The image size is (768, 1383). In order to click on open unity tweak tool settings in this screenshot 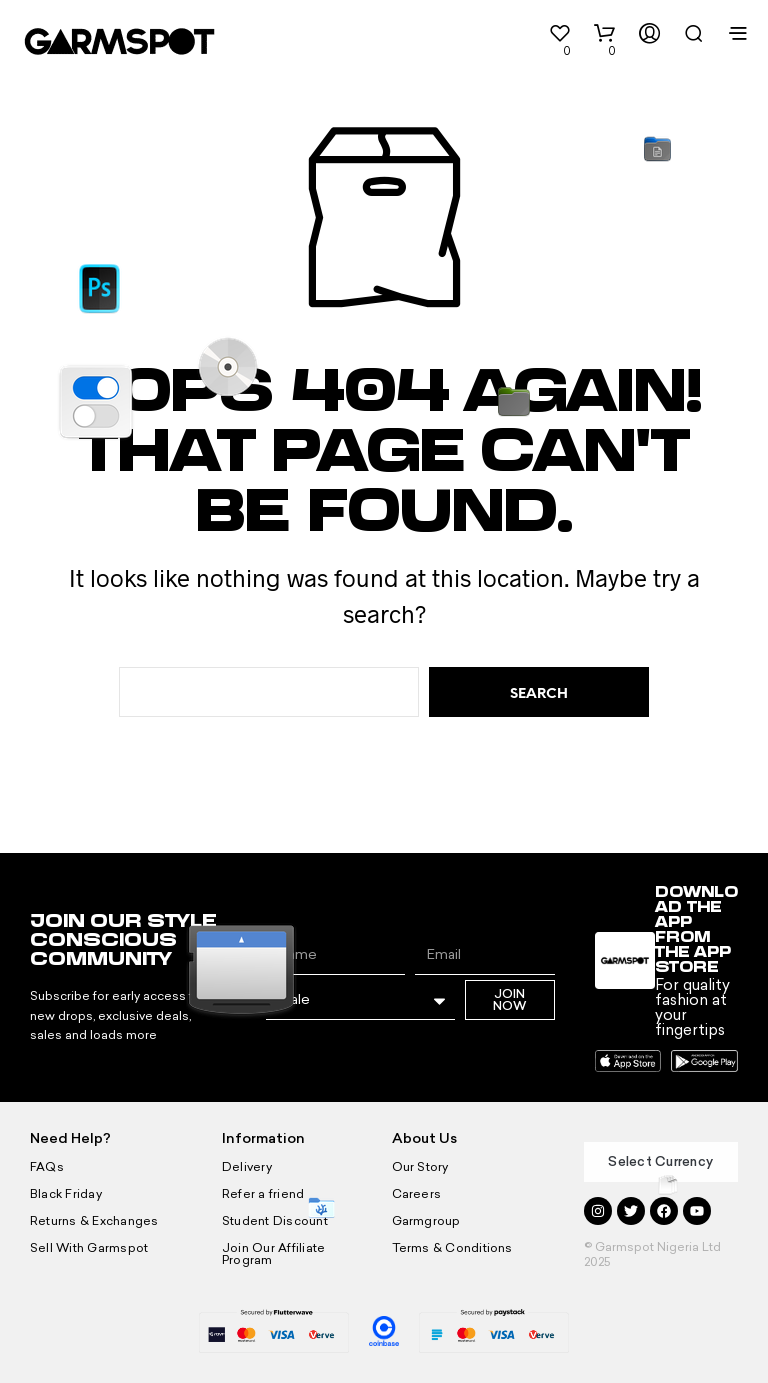, I will do `click(96, 402)`.